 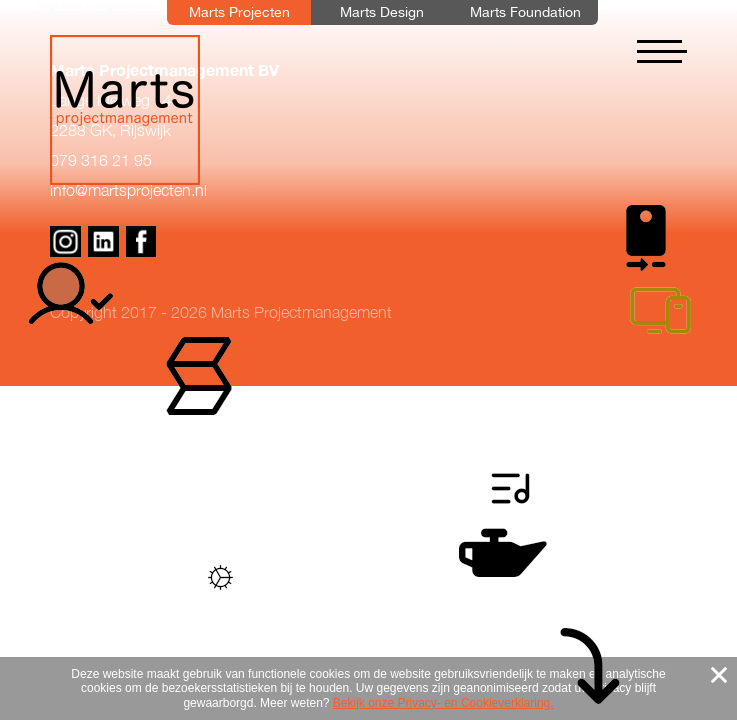 What do you see at coordinates (503, 555) in the screenshot?
I see `access maintenance or service settings` at bounding box center [503, 555].